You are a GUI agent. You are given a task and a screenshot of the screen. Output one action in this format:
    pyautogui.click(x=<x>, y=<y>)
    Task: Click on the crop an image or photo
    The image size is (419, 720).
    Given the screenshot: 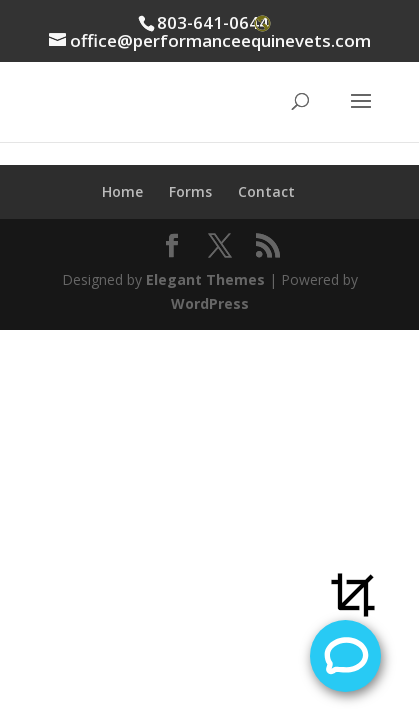 What is the action you would take?
    pyautogui.click(x=353, y=595)
    